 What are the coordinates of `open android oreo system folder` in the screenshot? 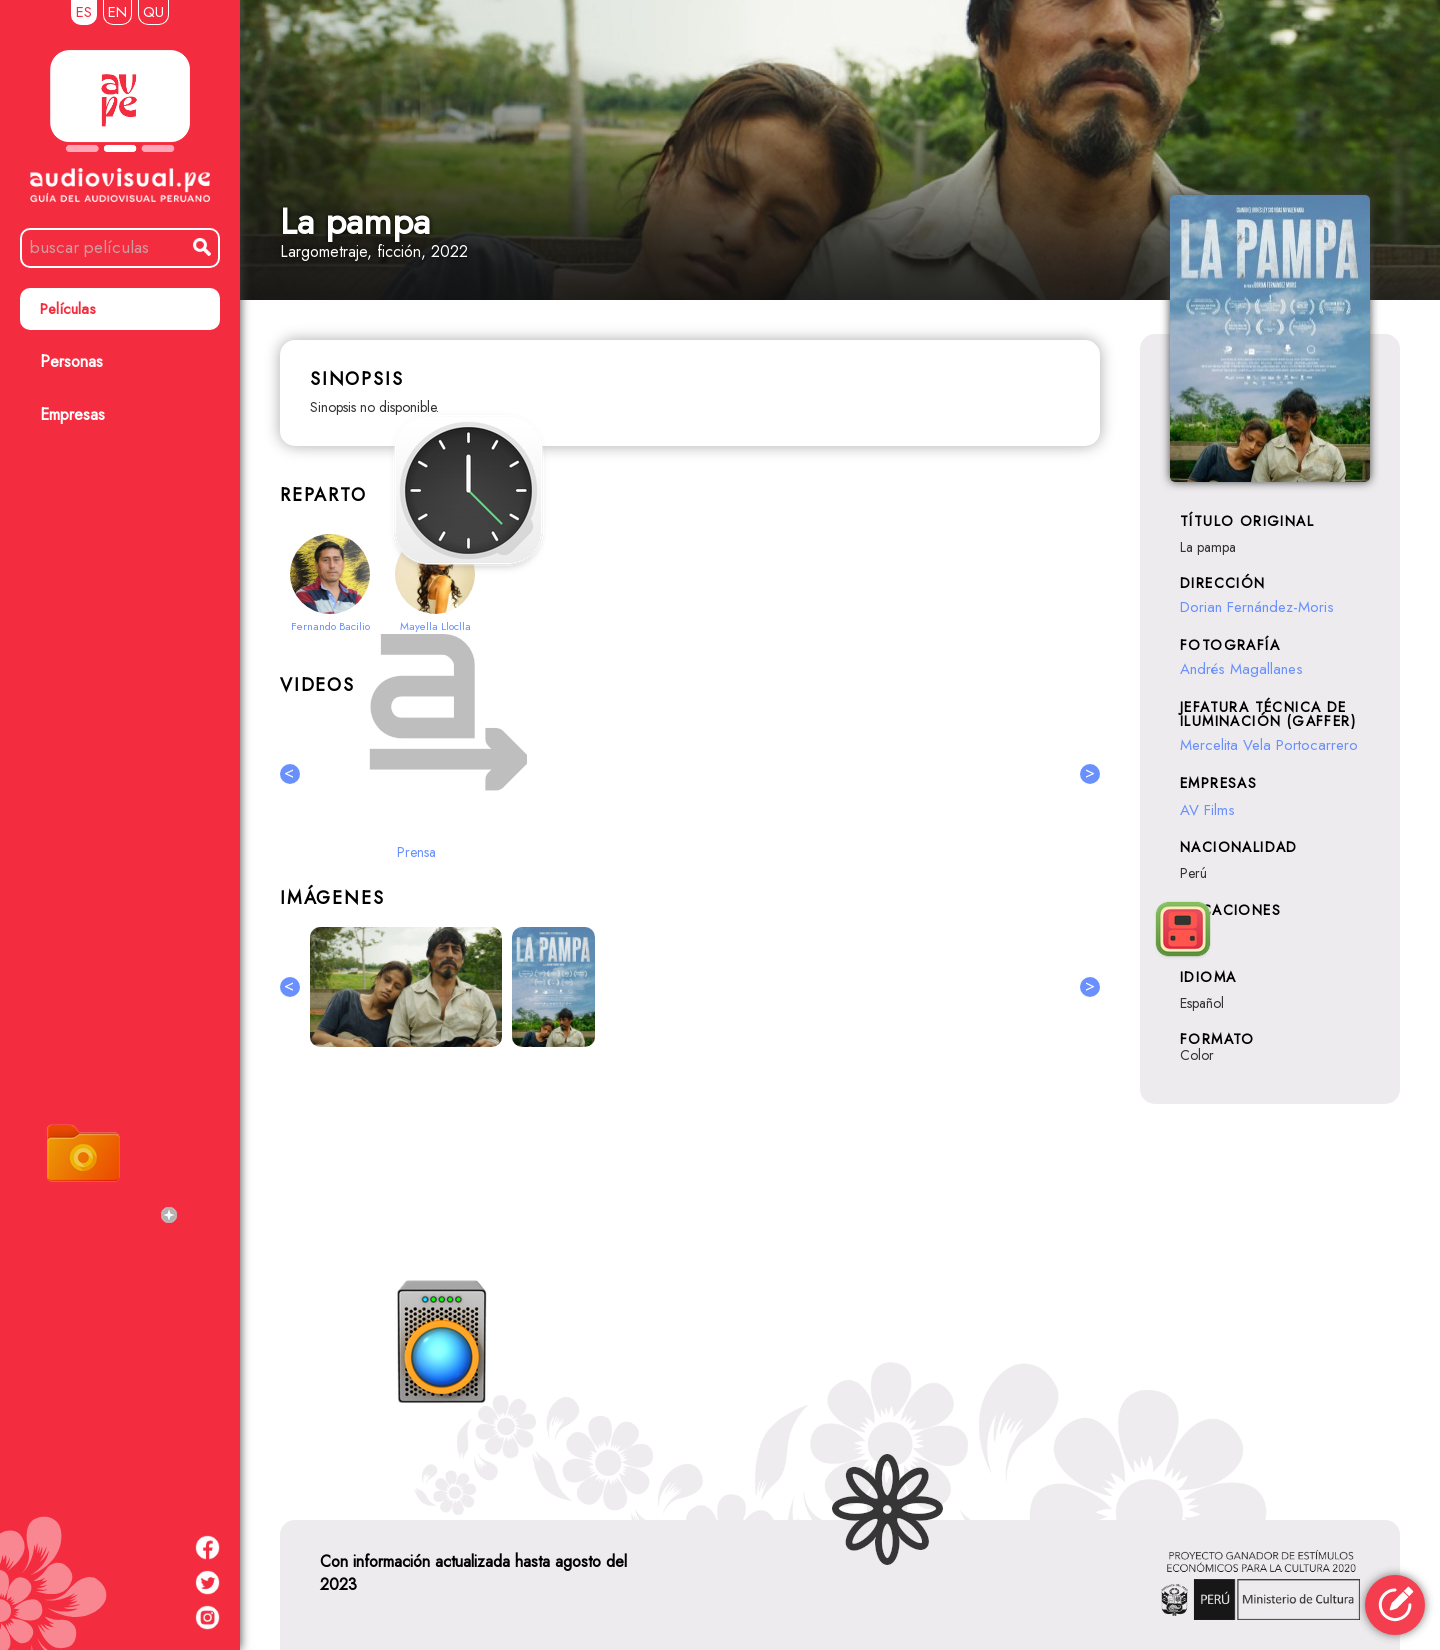 It's located at (83, 1155).